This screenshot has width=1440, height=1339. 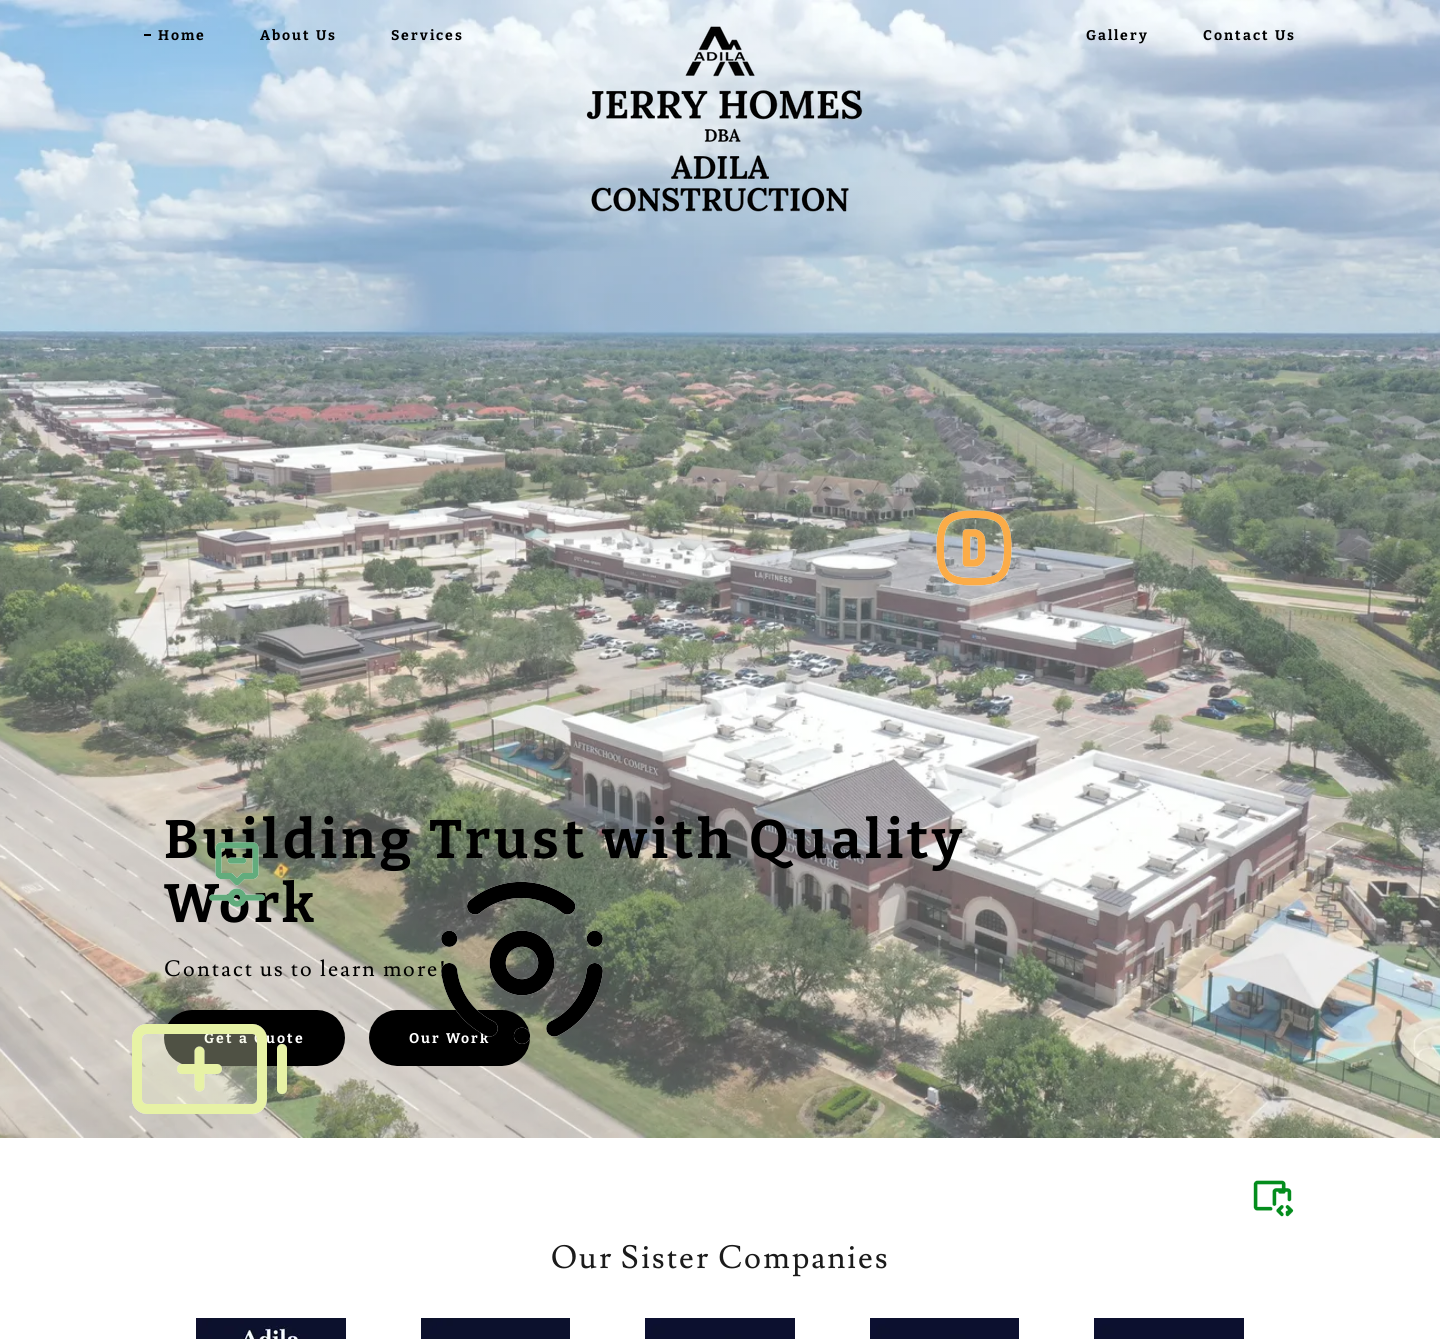 I want to click on remove an event from the timeline, so click(x=237, y=873).